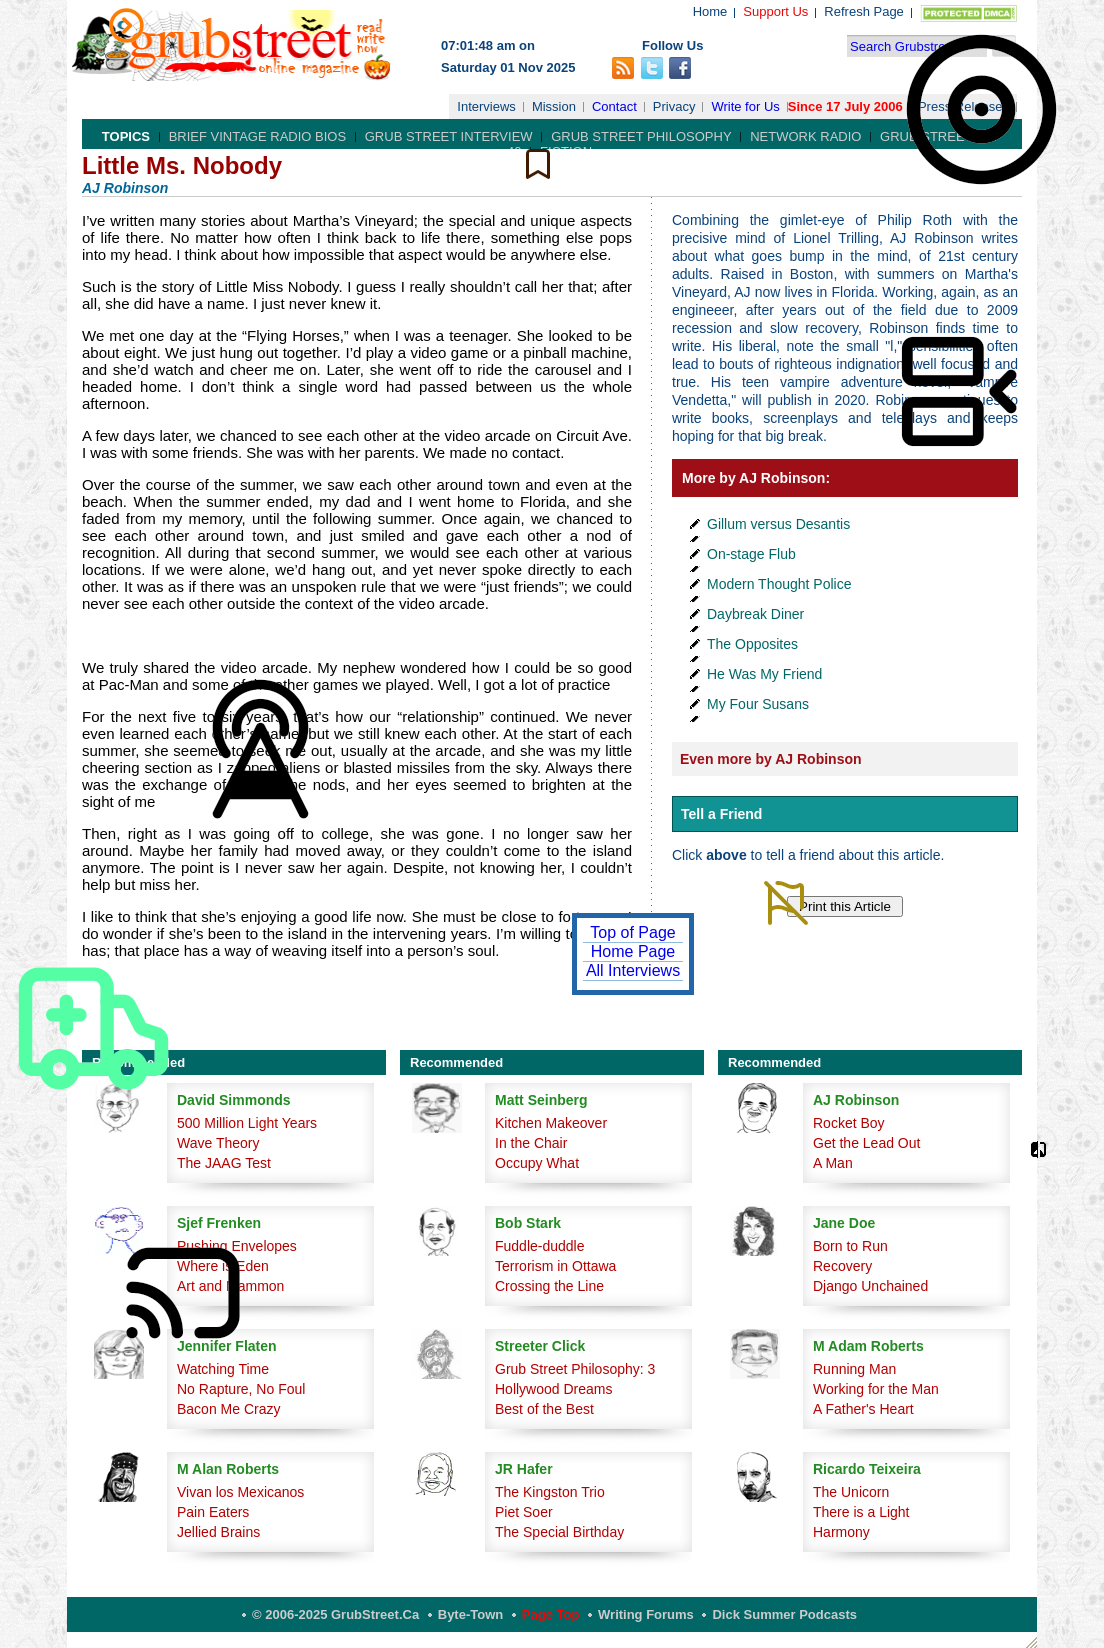  Describe the element at coordinates (93, 1028) in the screenshot. I see `access emergency medical services` at that location.